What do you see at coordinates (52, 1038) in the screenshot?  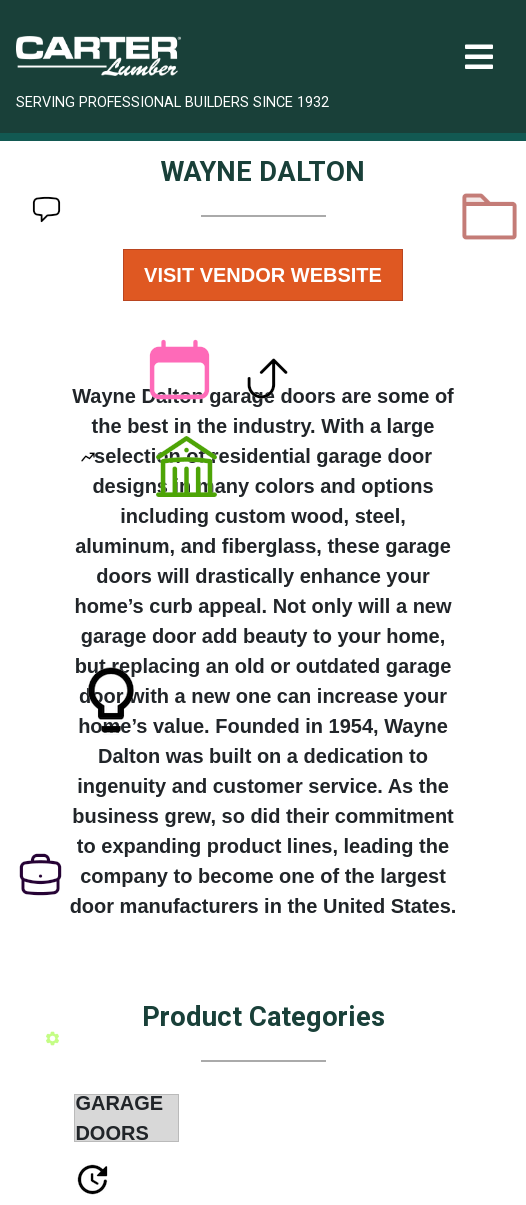 I see `access settings or preferences` at bounding box center [52, 1038].